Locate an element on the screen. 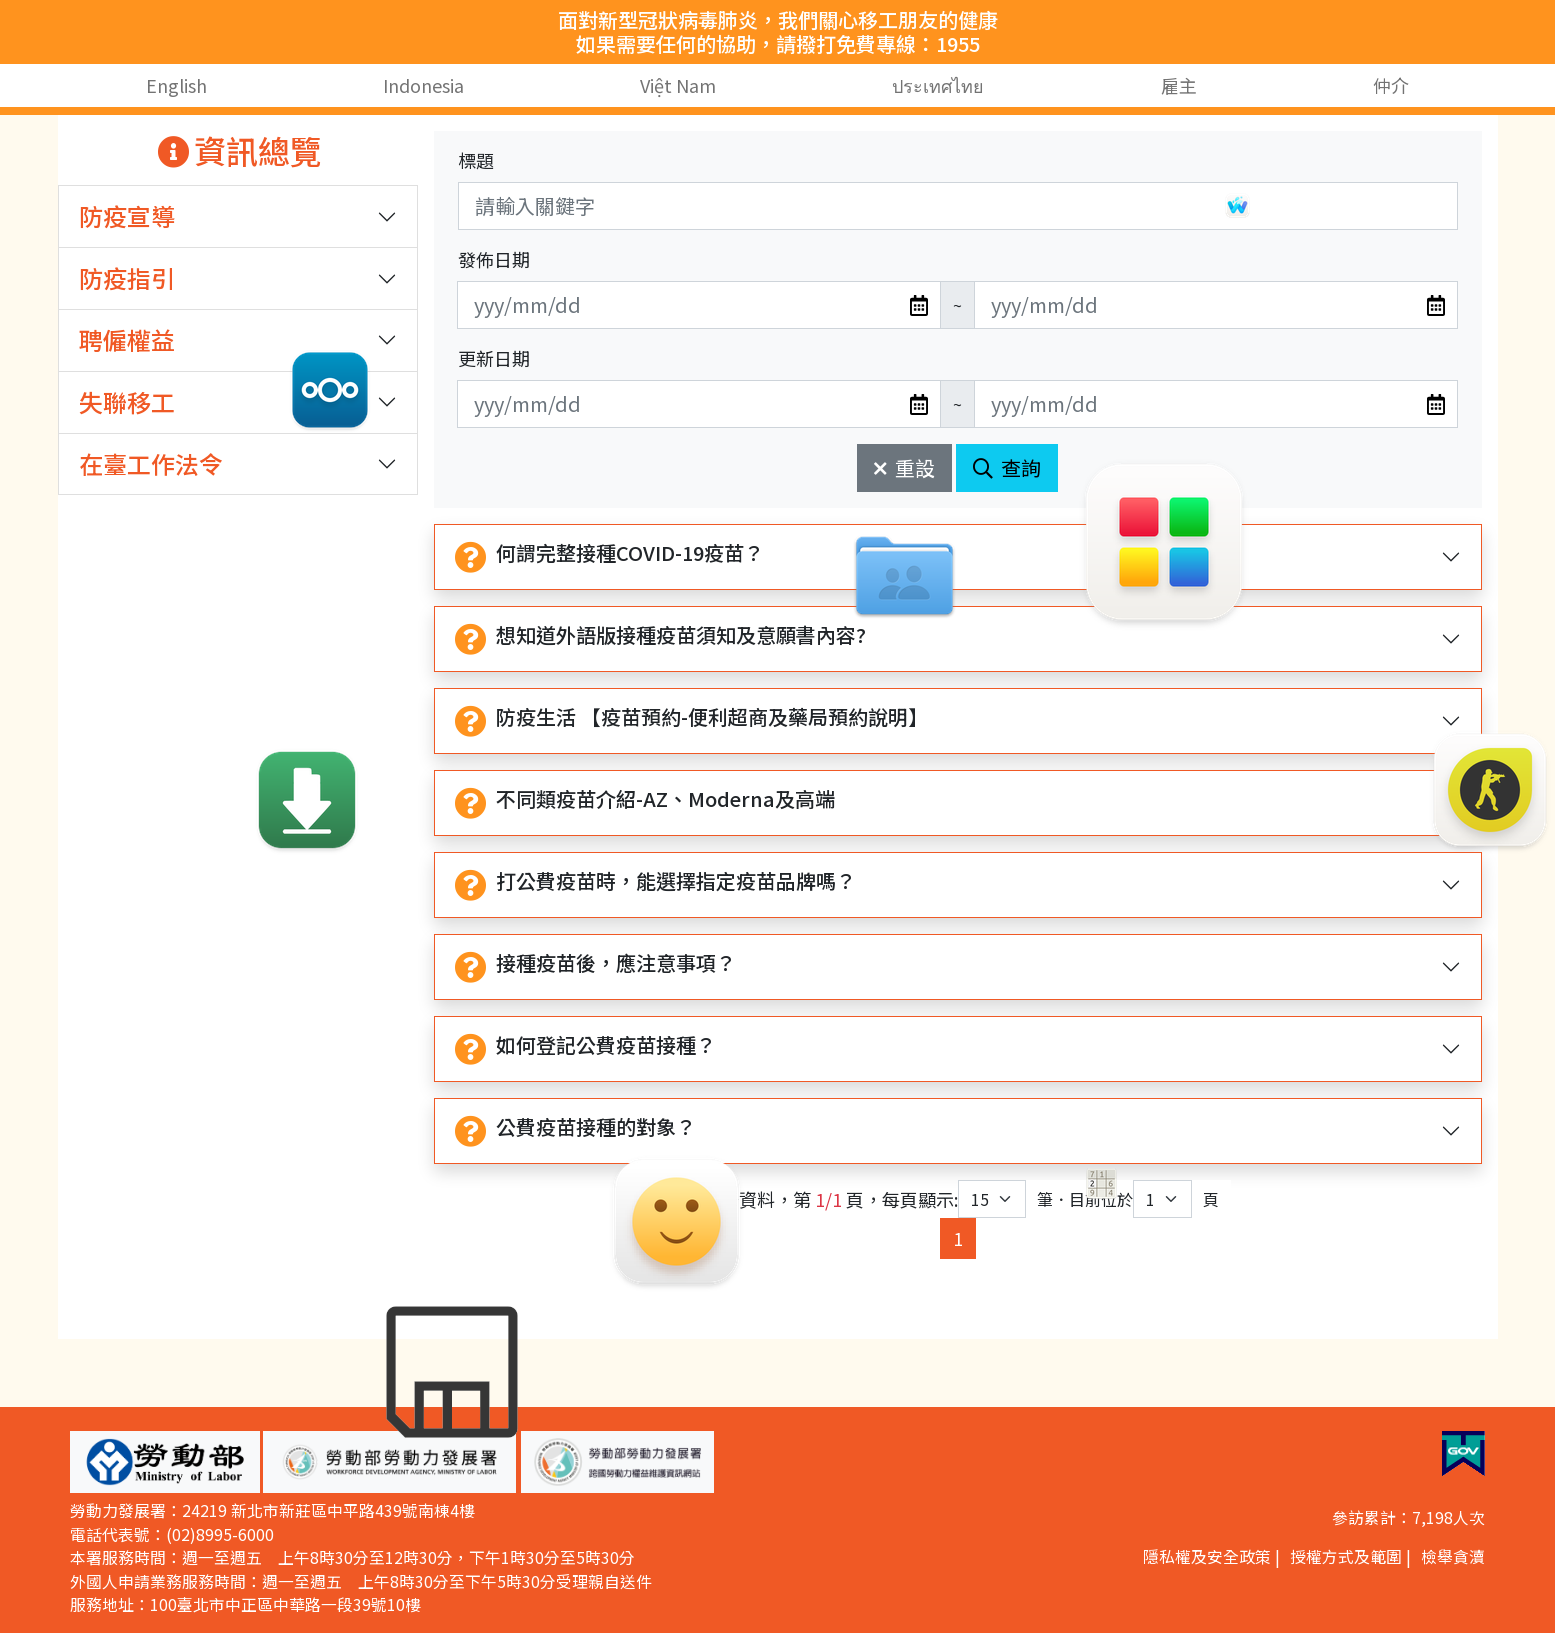  save current file or document is located at coordinates (452, 1372).